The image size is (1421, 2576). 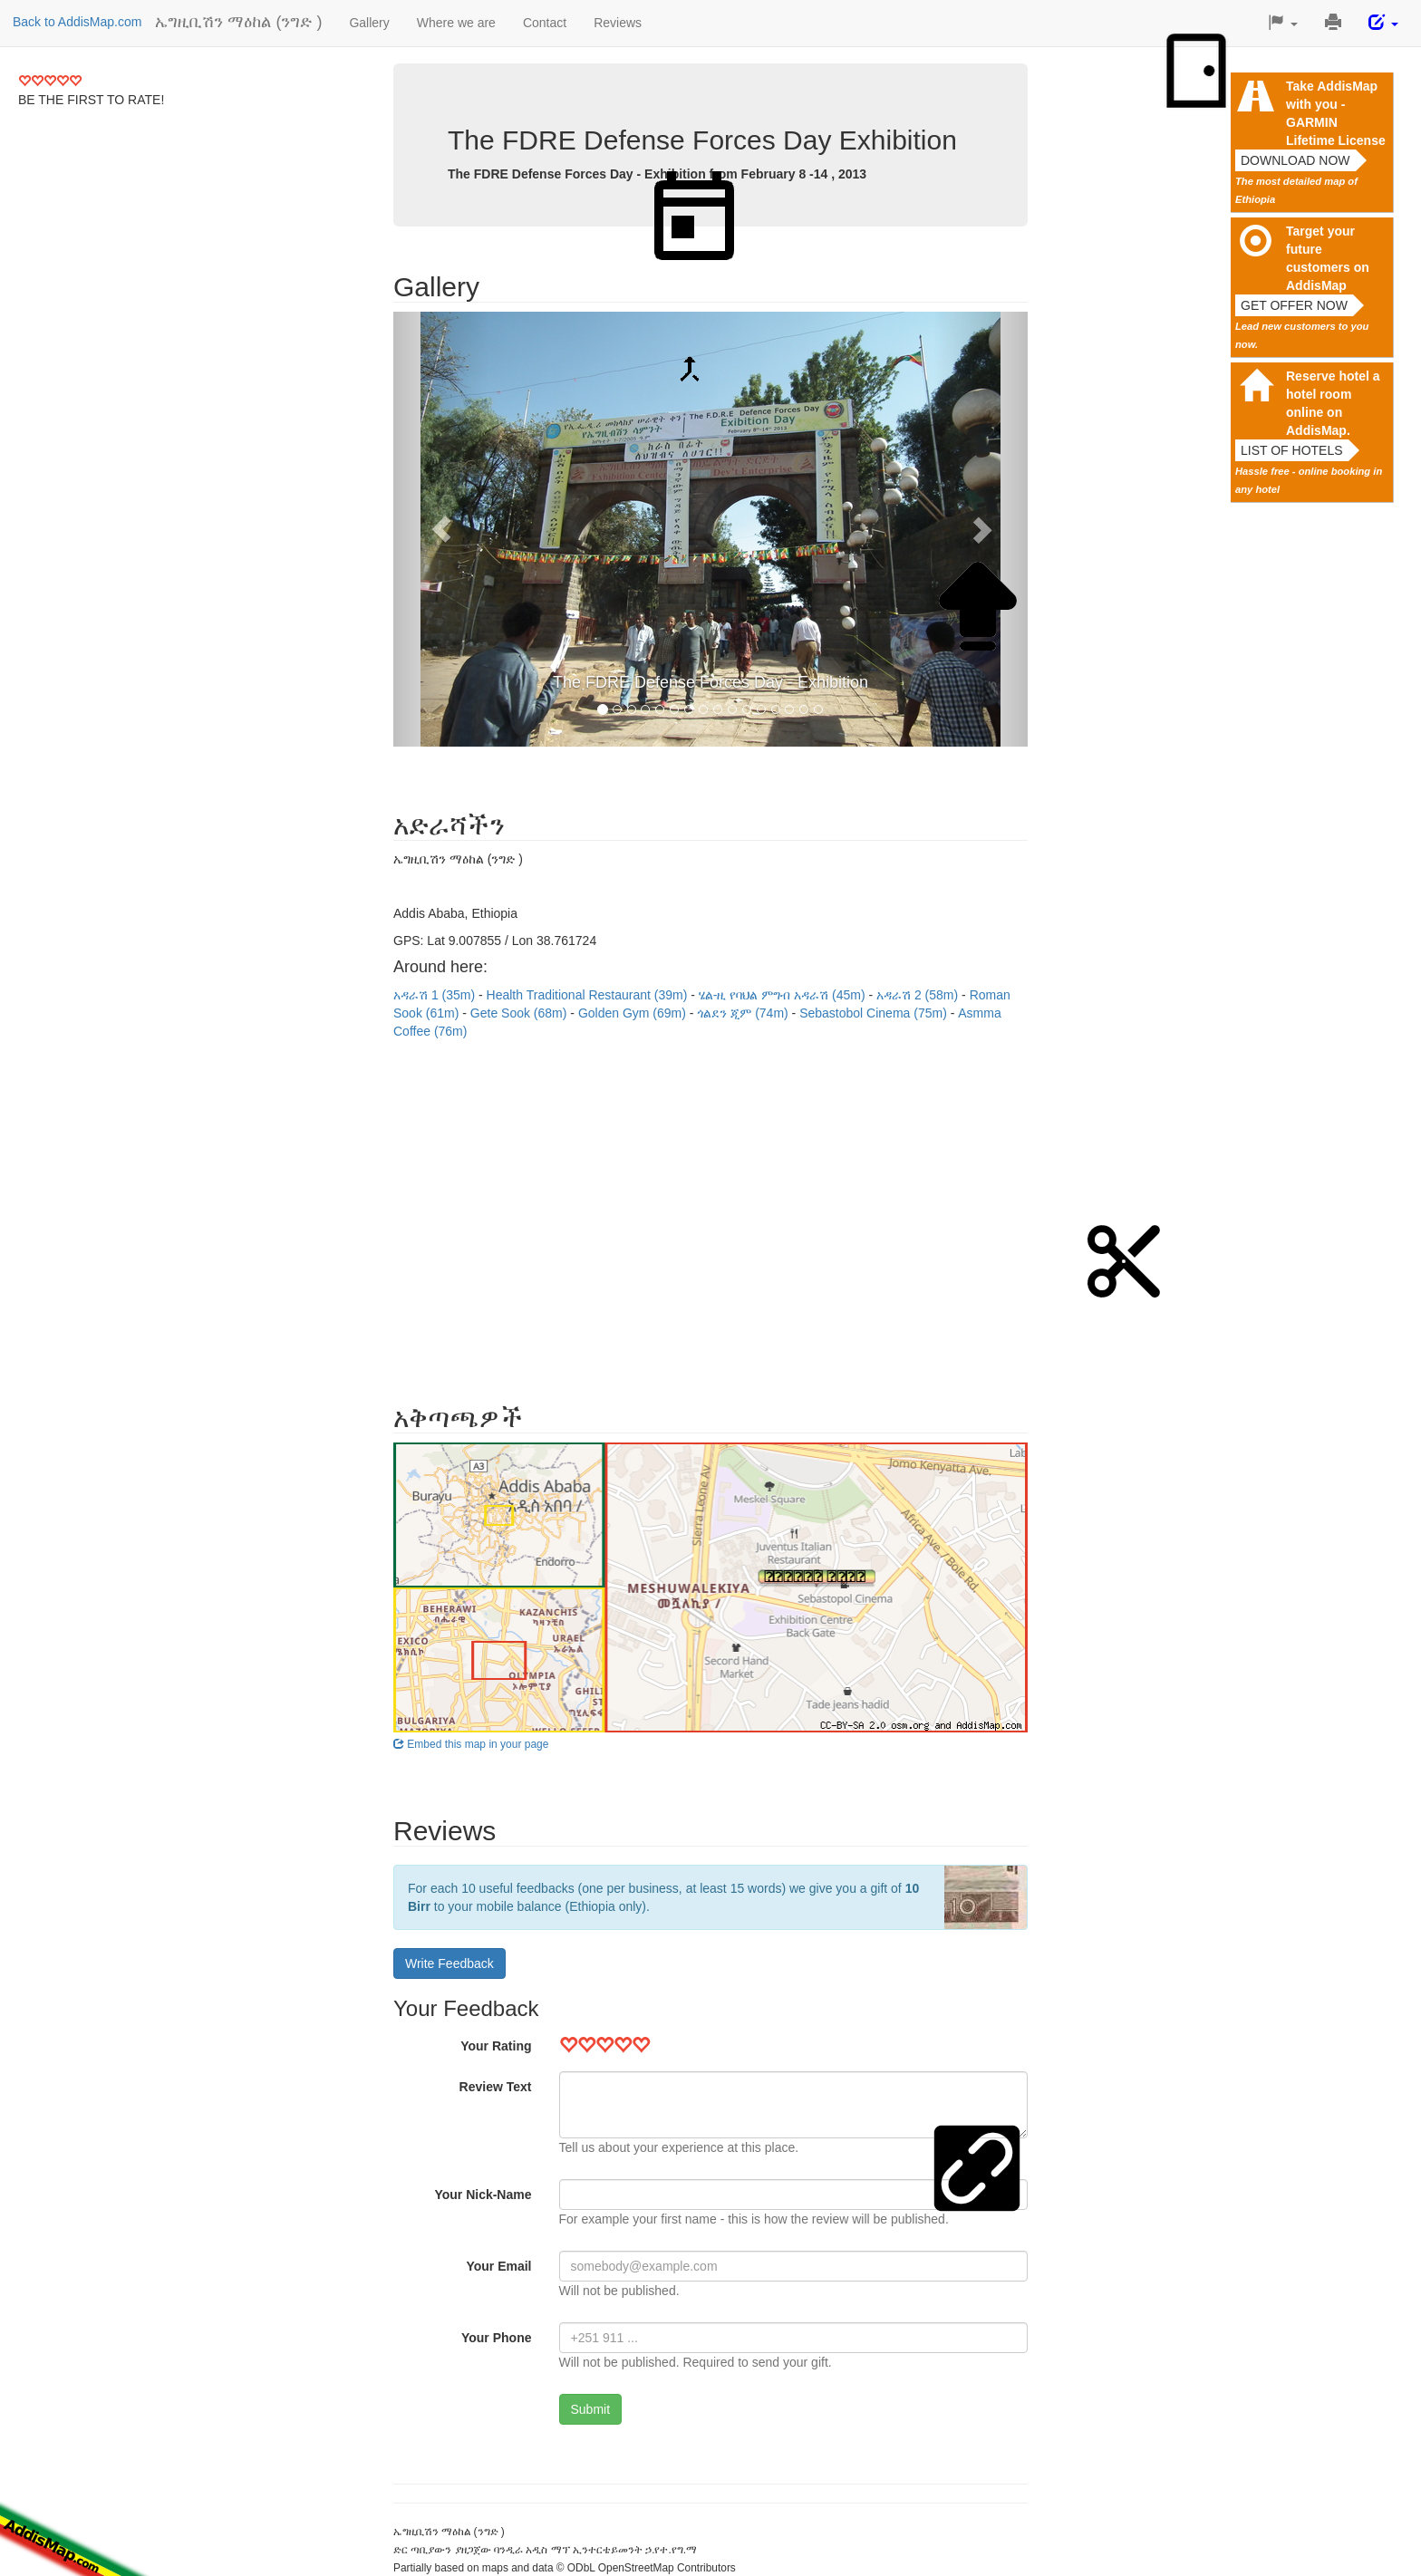 What do you see at coordinates (1124, 1261) in the screenshot?
I see `cut selected content to clipboard` at bounding box center [1124, 1261].